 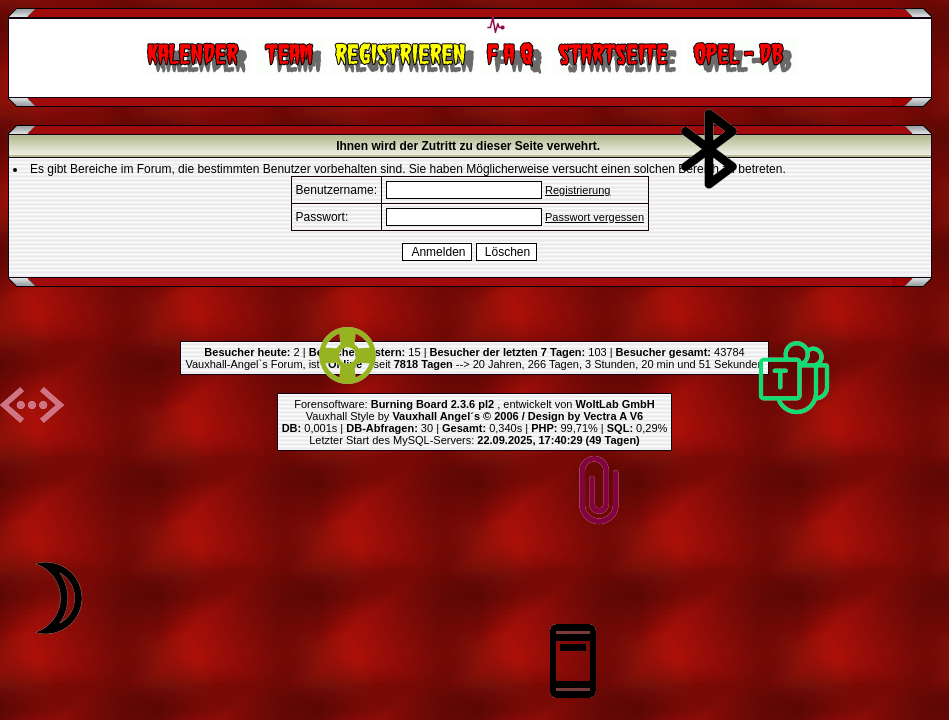 I want to click on access help or support center, so click(x=347, y=355).